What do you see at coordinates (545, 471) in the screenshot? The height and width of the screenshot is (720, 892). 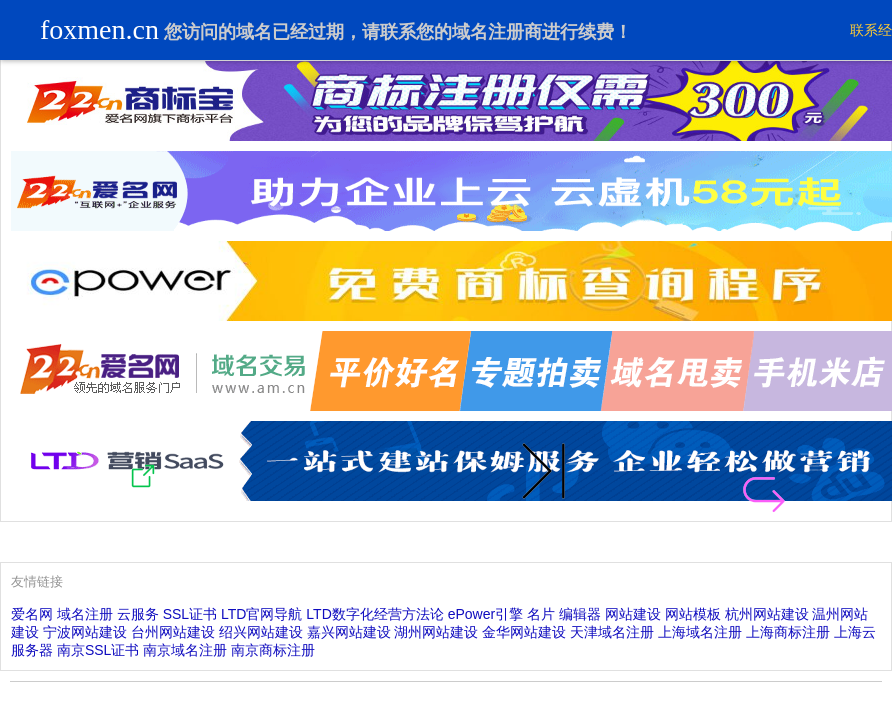 I see `skip to end of content` at bounding box center [545, 471].